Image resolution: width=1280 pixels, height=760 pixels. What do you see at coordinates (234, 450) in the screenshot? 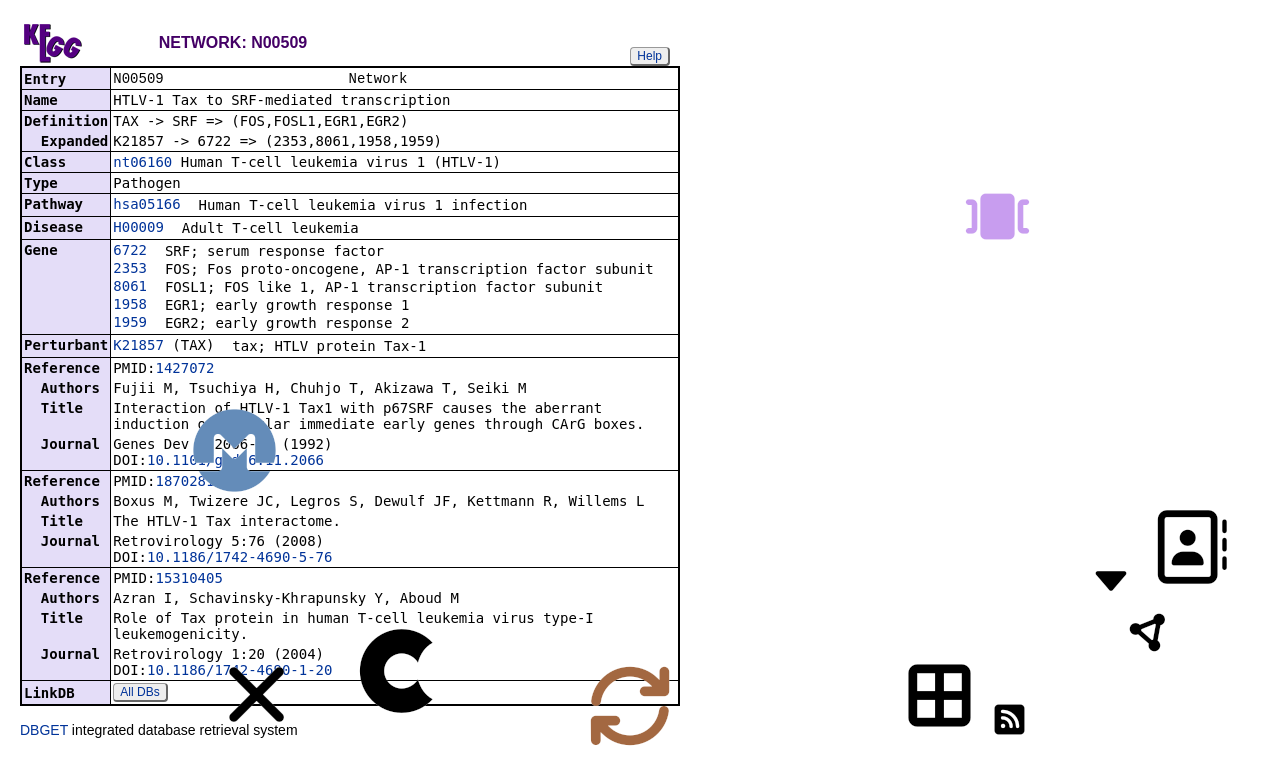
I see `view monero cryptocurrency balance` at bounding box center [234, 450].